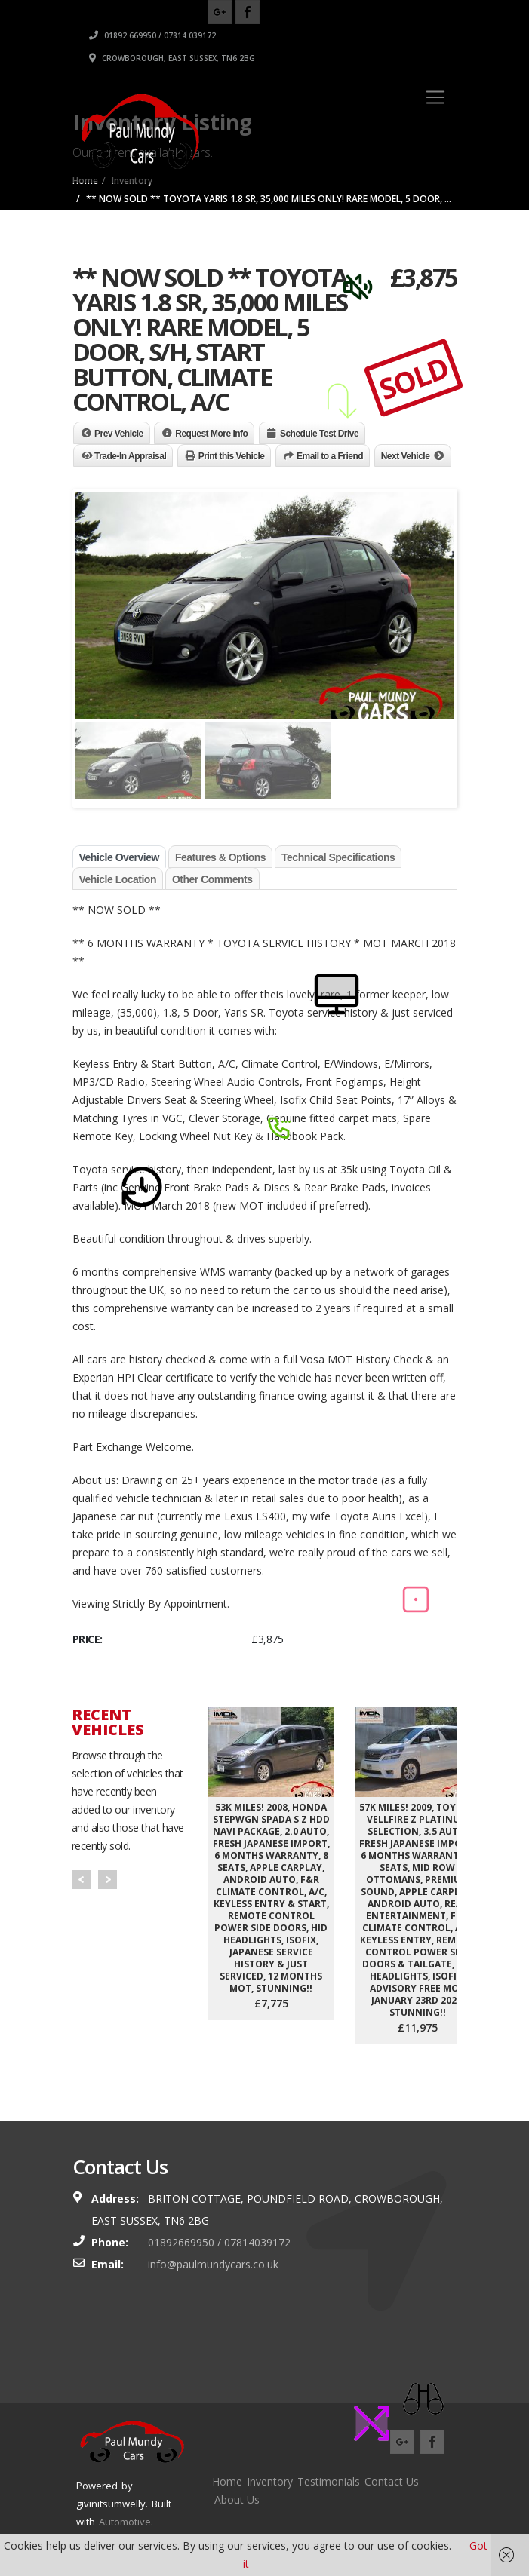 The height and width of the screenshot is (2576, 529). I want to click on mute audio or sound, so click(357, 287).